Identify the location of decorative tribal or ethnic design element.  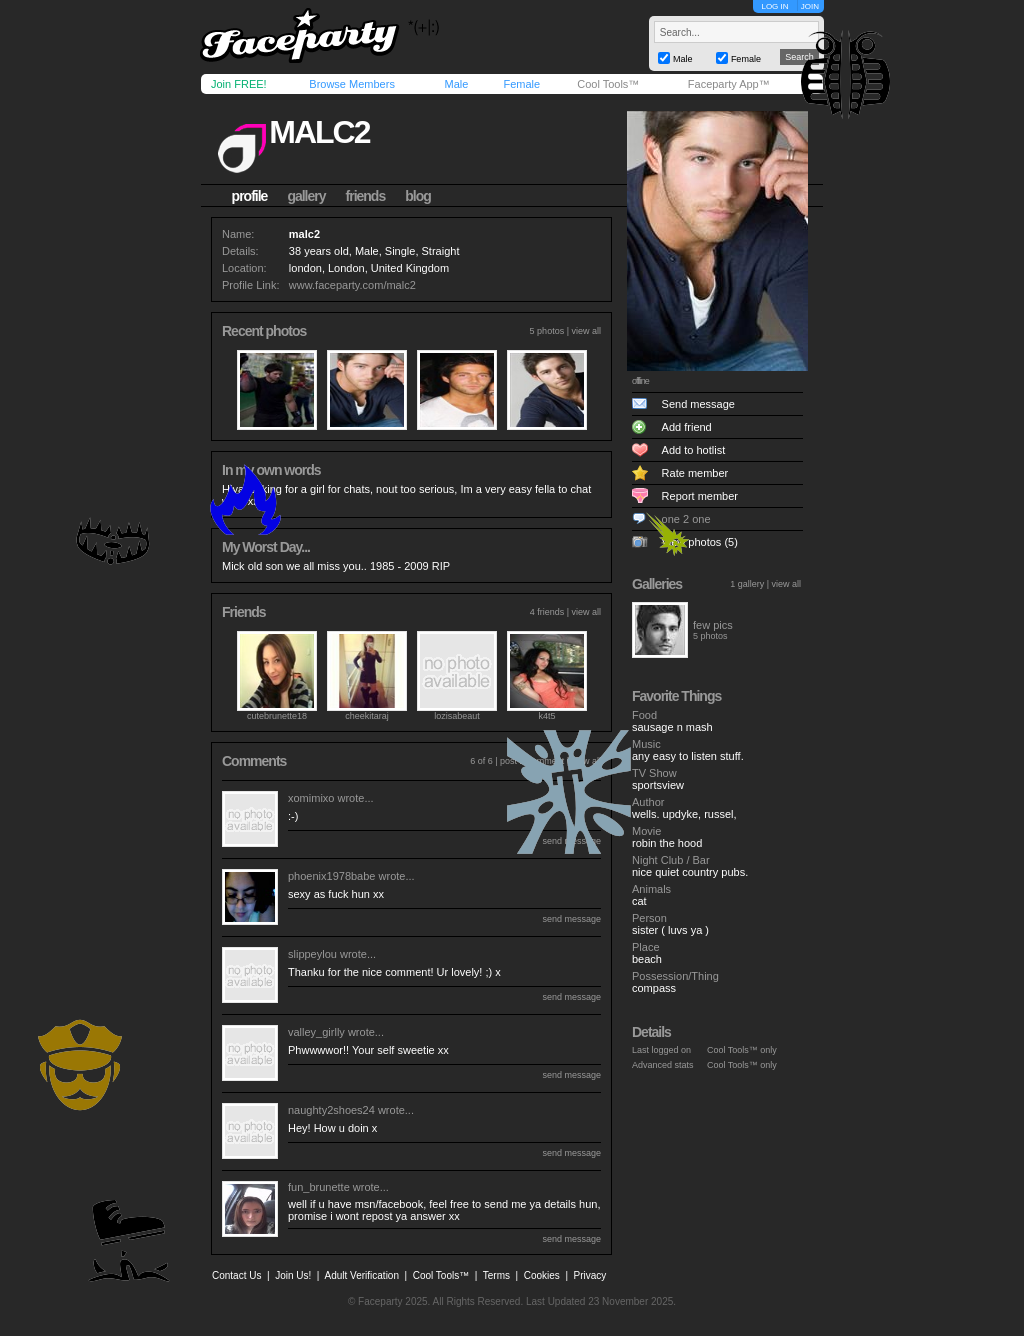
(845, 74).